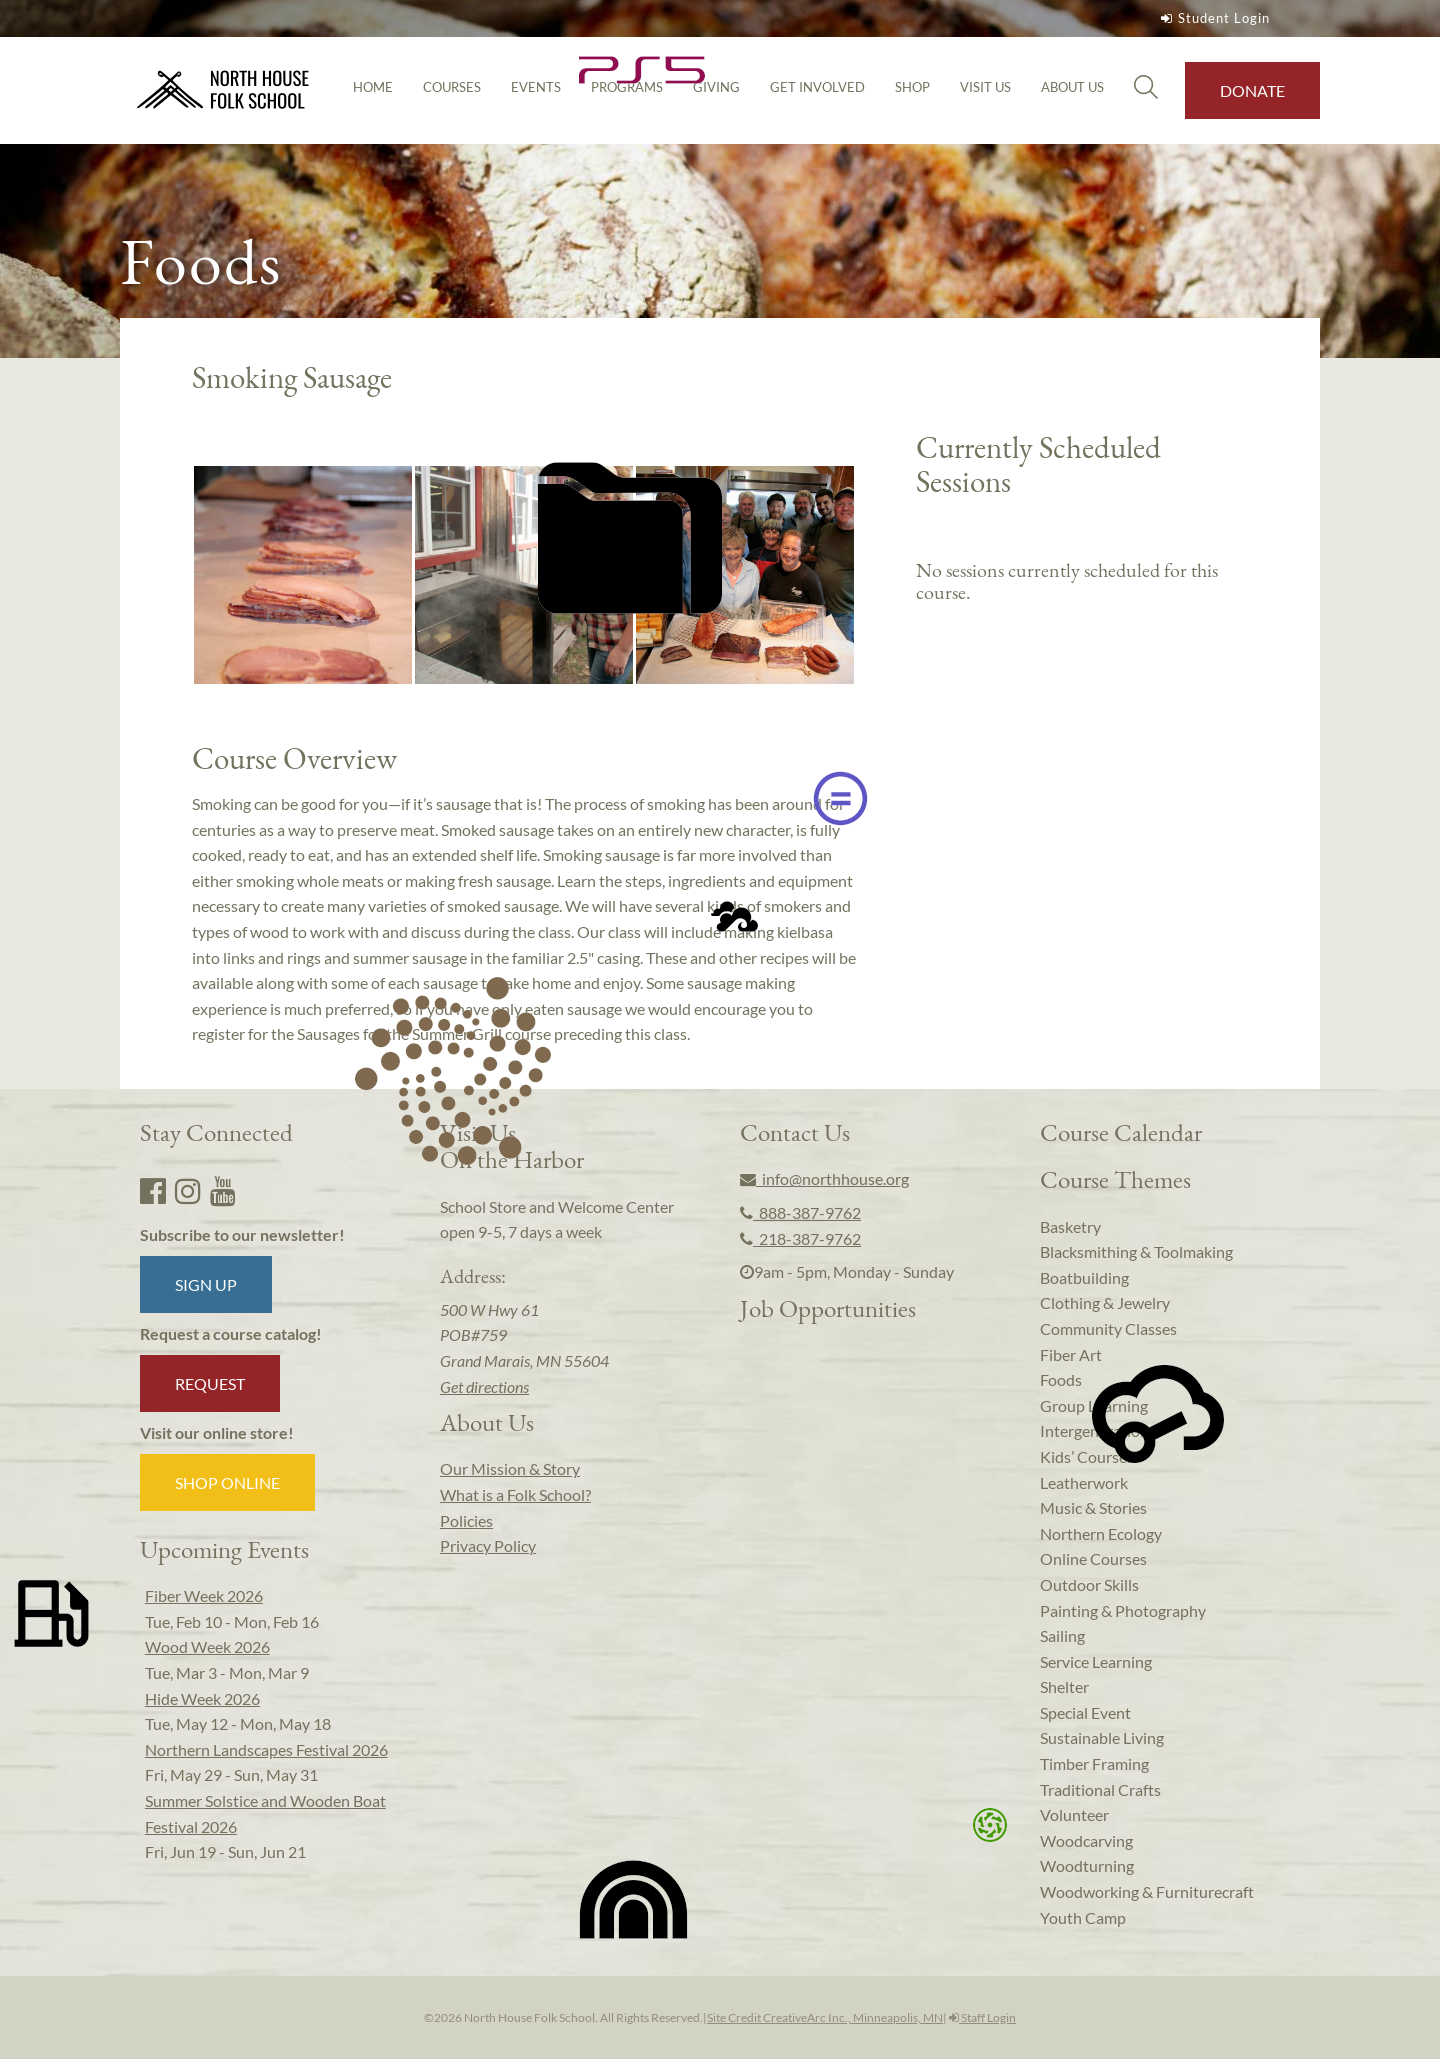 This screenshot has width=1440, height=2059. Describe the element at coordinates (453, 1071) in the screenshot. I see `IOTA cryptocurrency logo` at that location.